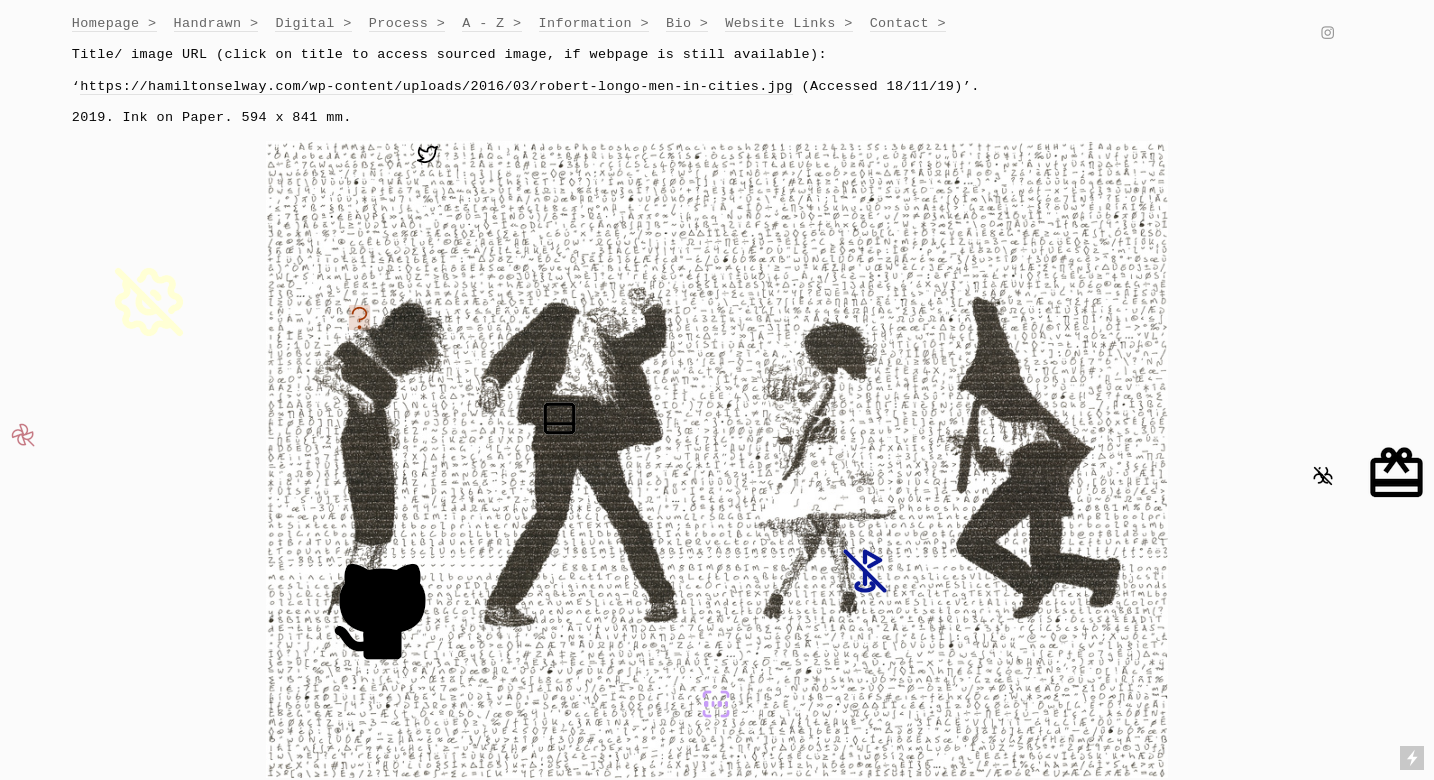 This screenshot has width=1434, height=780. What do you see at coordinates (716, 704) in the screenshot?
I see `scan a barcode or QR code` at bounding box center [716, 704].